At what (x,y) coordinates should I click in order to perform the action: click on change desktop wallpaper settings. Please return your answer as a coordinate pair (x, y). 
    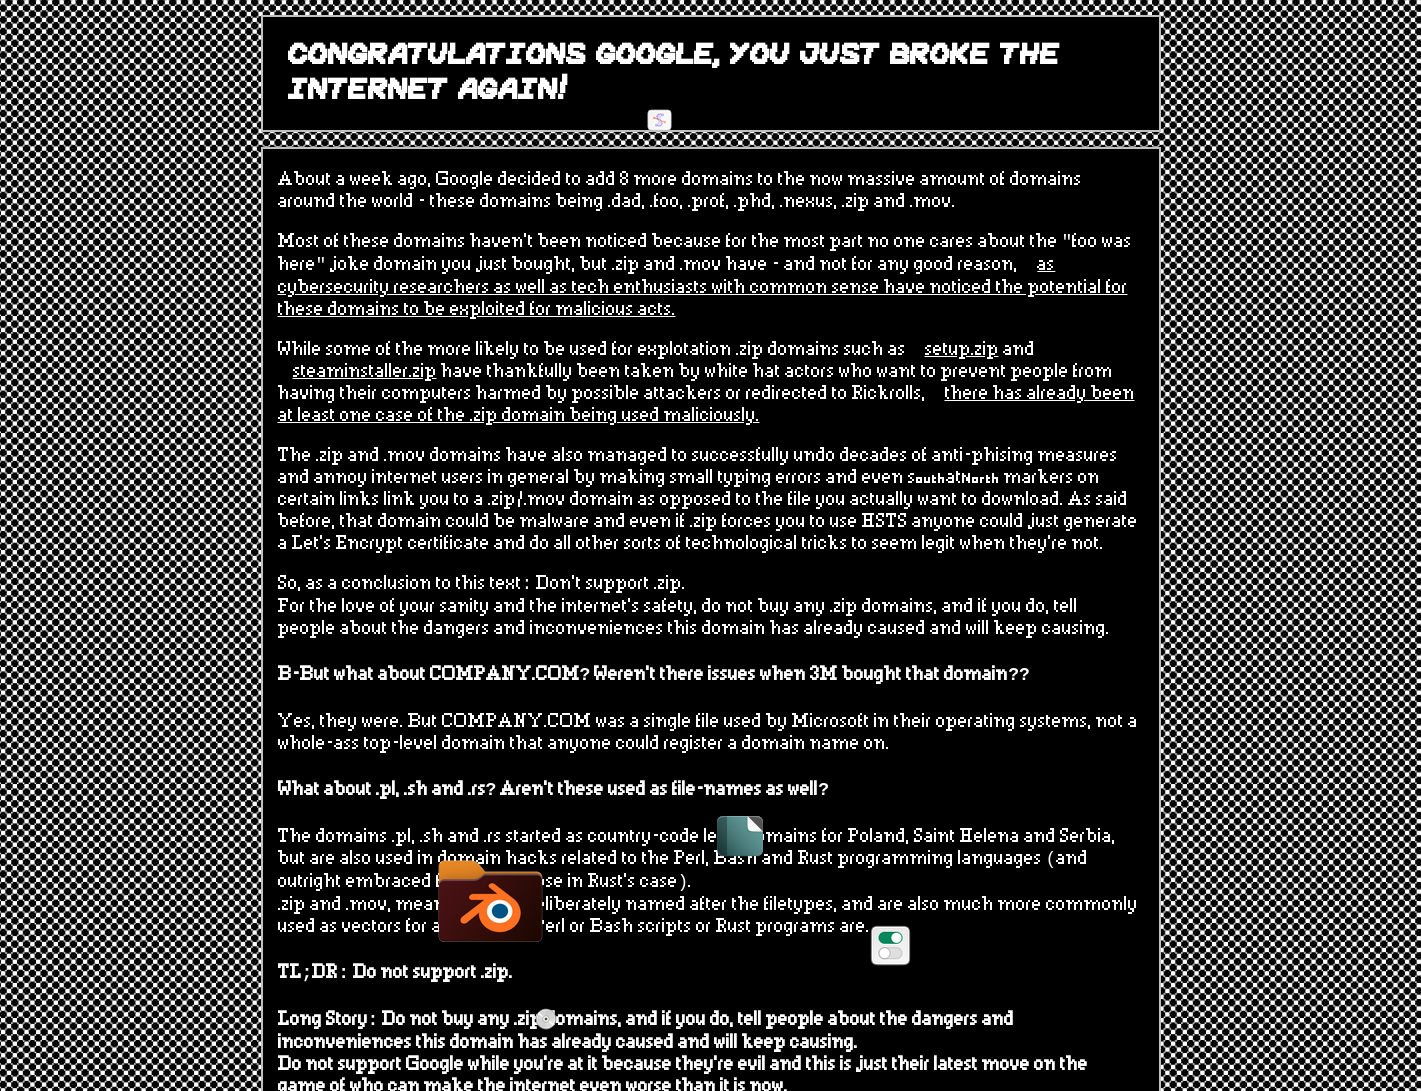
    Looking at the image, I should click on (740, 835).